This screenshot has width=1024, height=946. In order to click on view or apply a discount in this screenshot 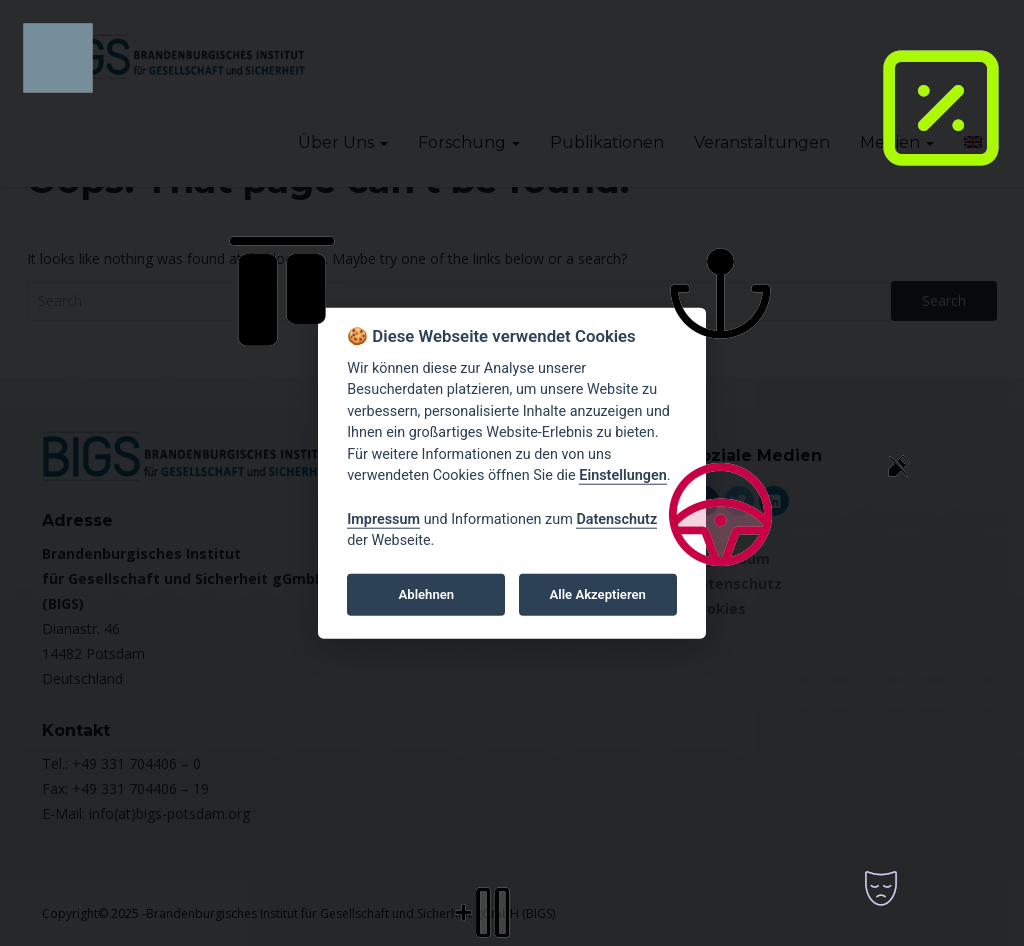, I will do `click(941, 108)`.